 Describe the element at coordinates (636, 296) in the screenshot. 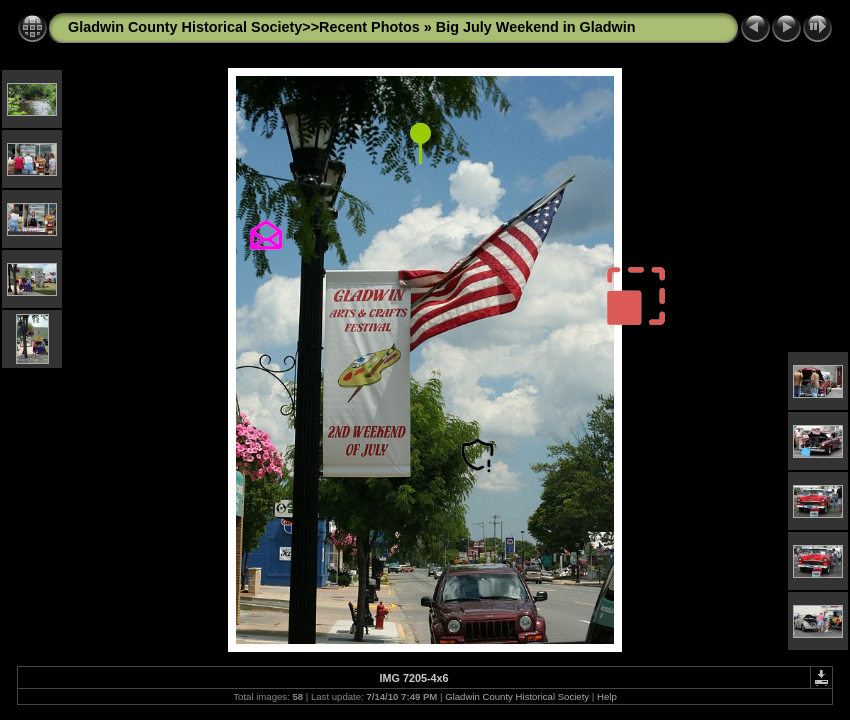

I see `resize an element or window` at that location.